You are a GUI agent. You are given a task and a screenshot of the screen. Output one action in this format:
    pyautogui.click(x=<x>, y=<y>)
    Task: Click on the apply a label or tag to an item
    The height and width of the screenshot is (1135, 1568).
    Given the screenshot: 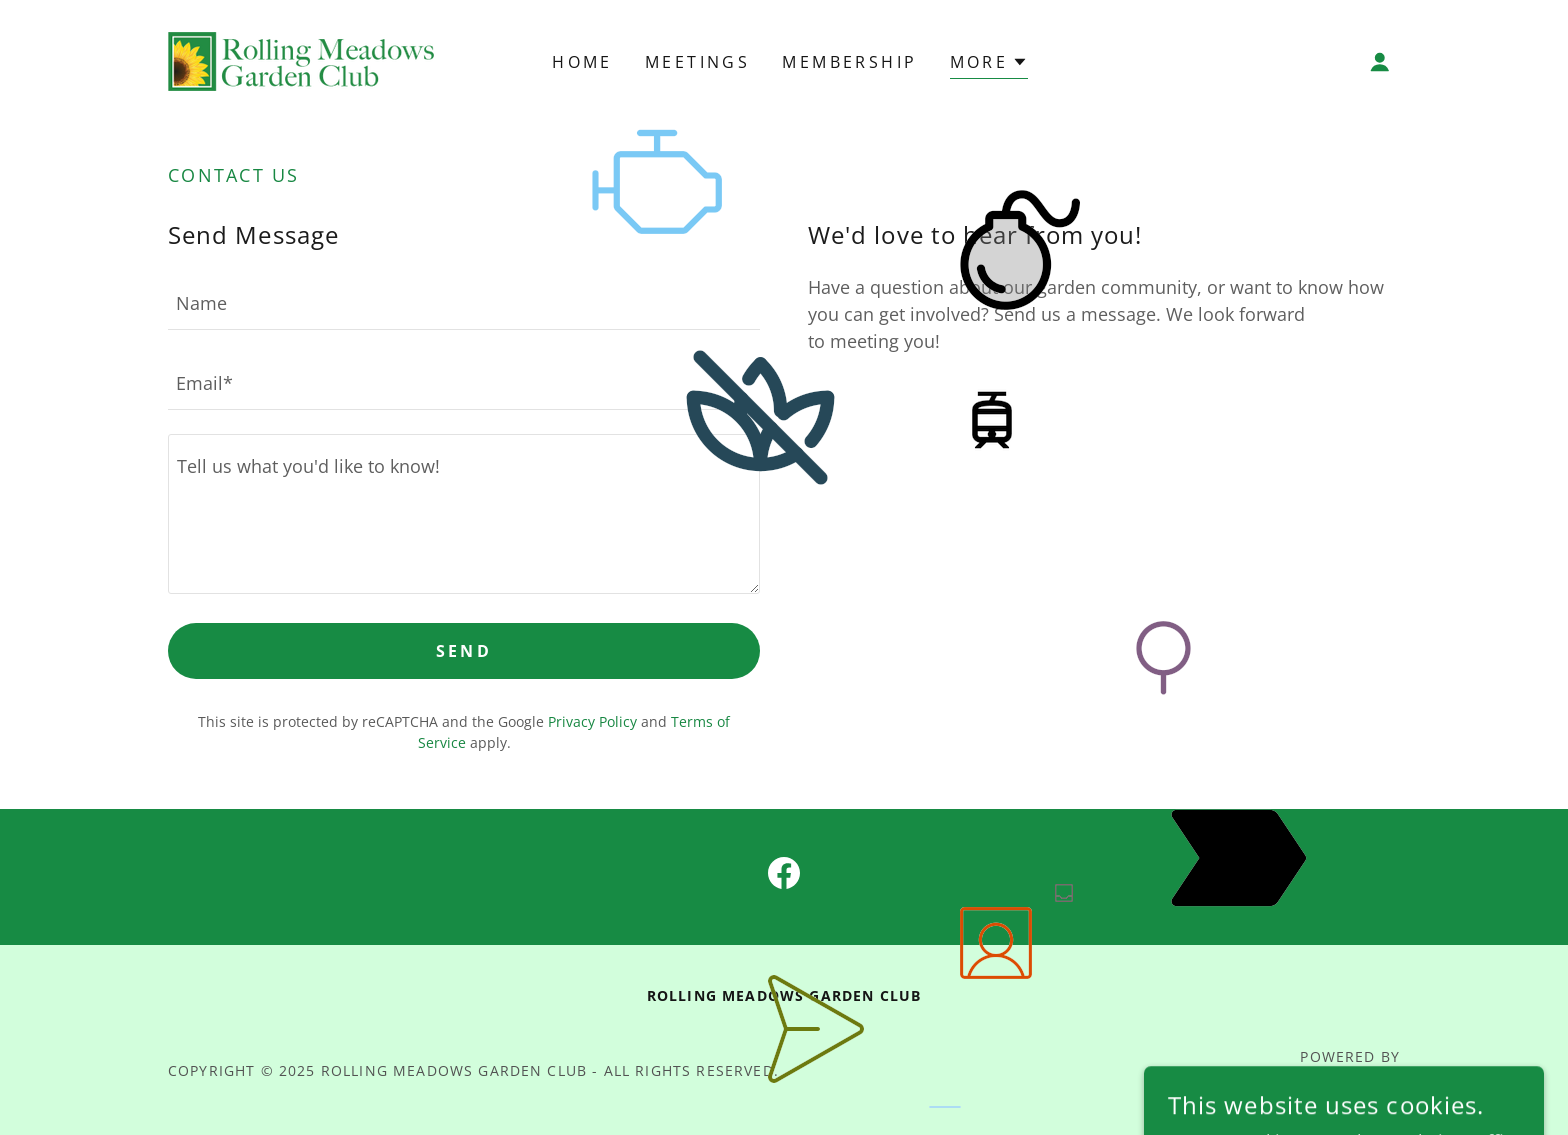 What is the action you would take?
    pyautogui.click(x=1234, y=858)
    